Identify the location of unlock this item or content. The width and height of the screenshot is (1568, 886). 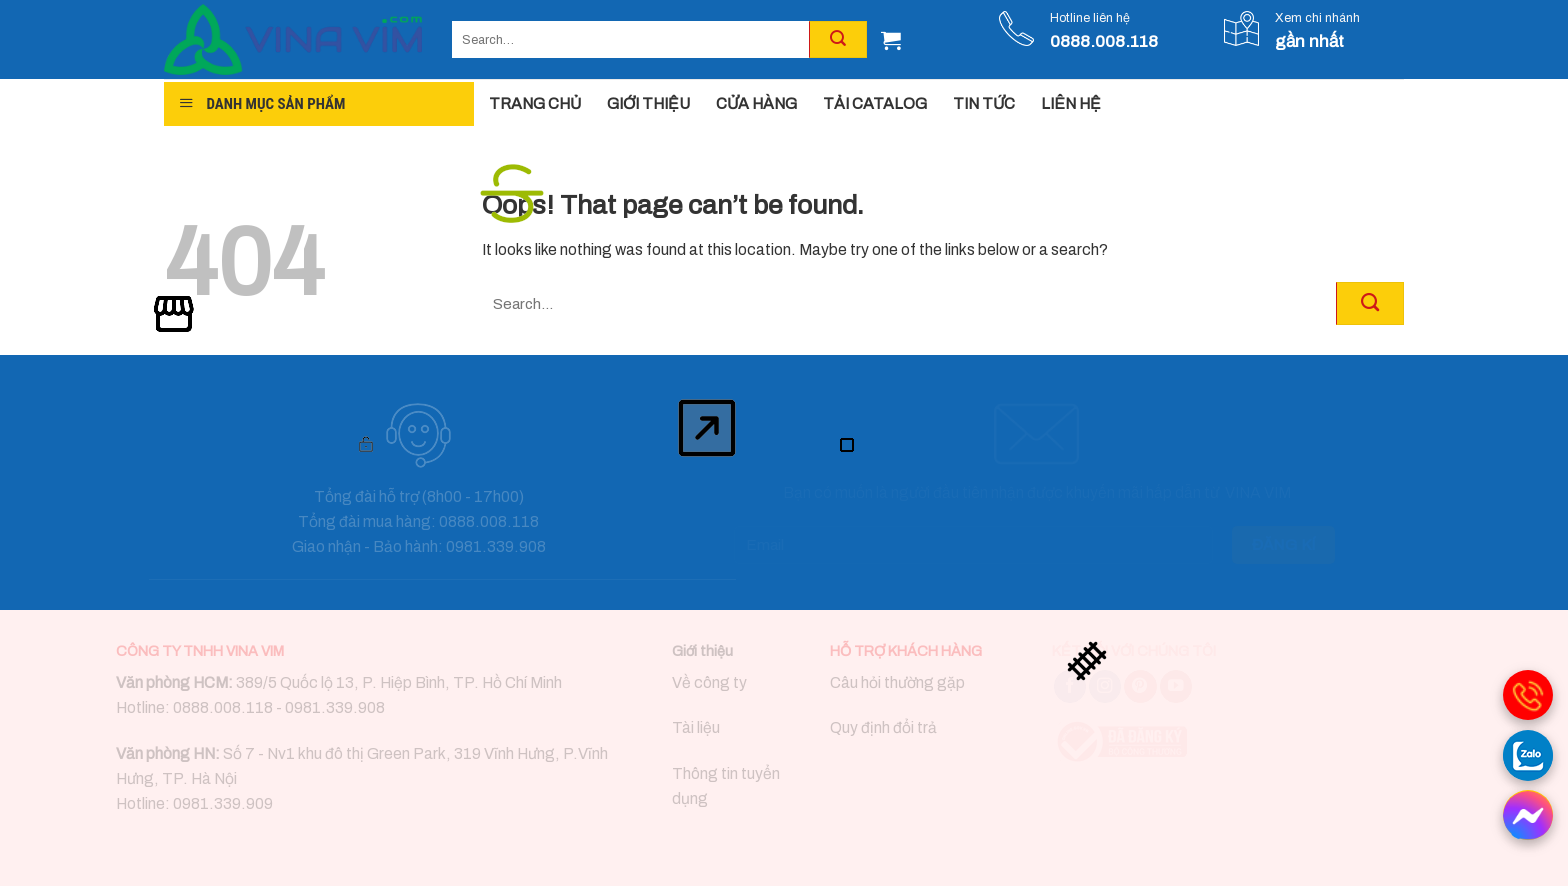
(366, 445).